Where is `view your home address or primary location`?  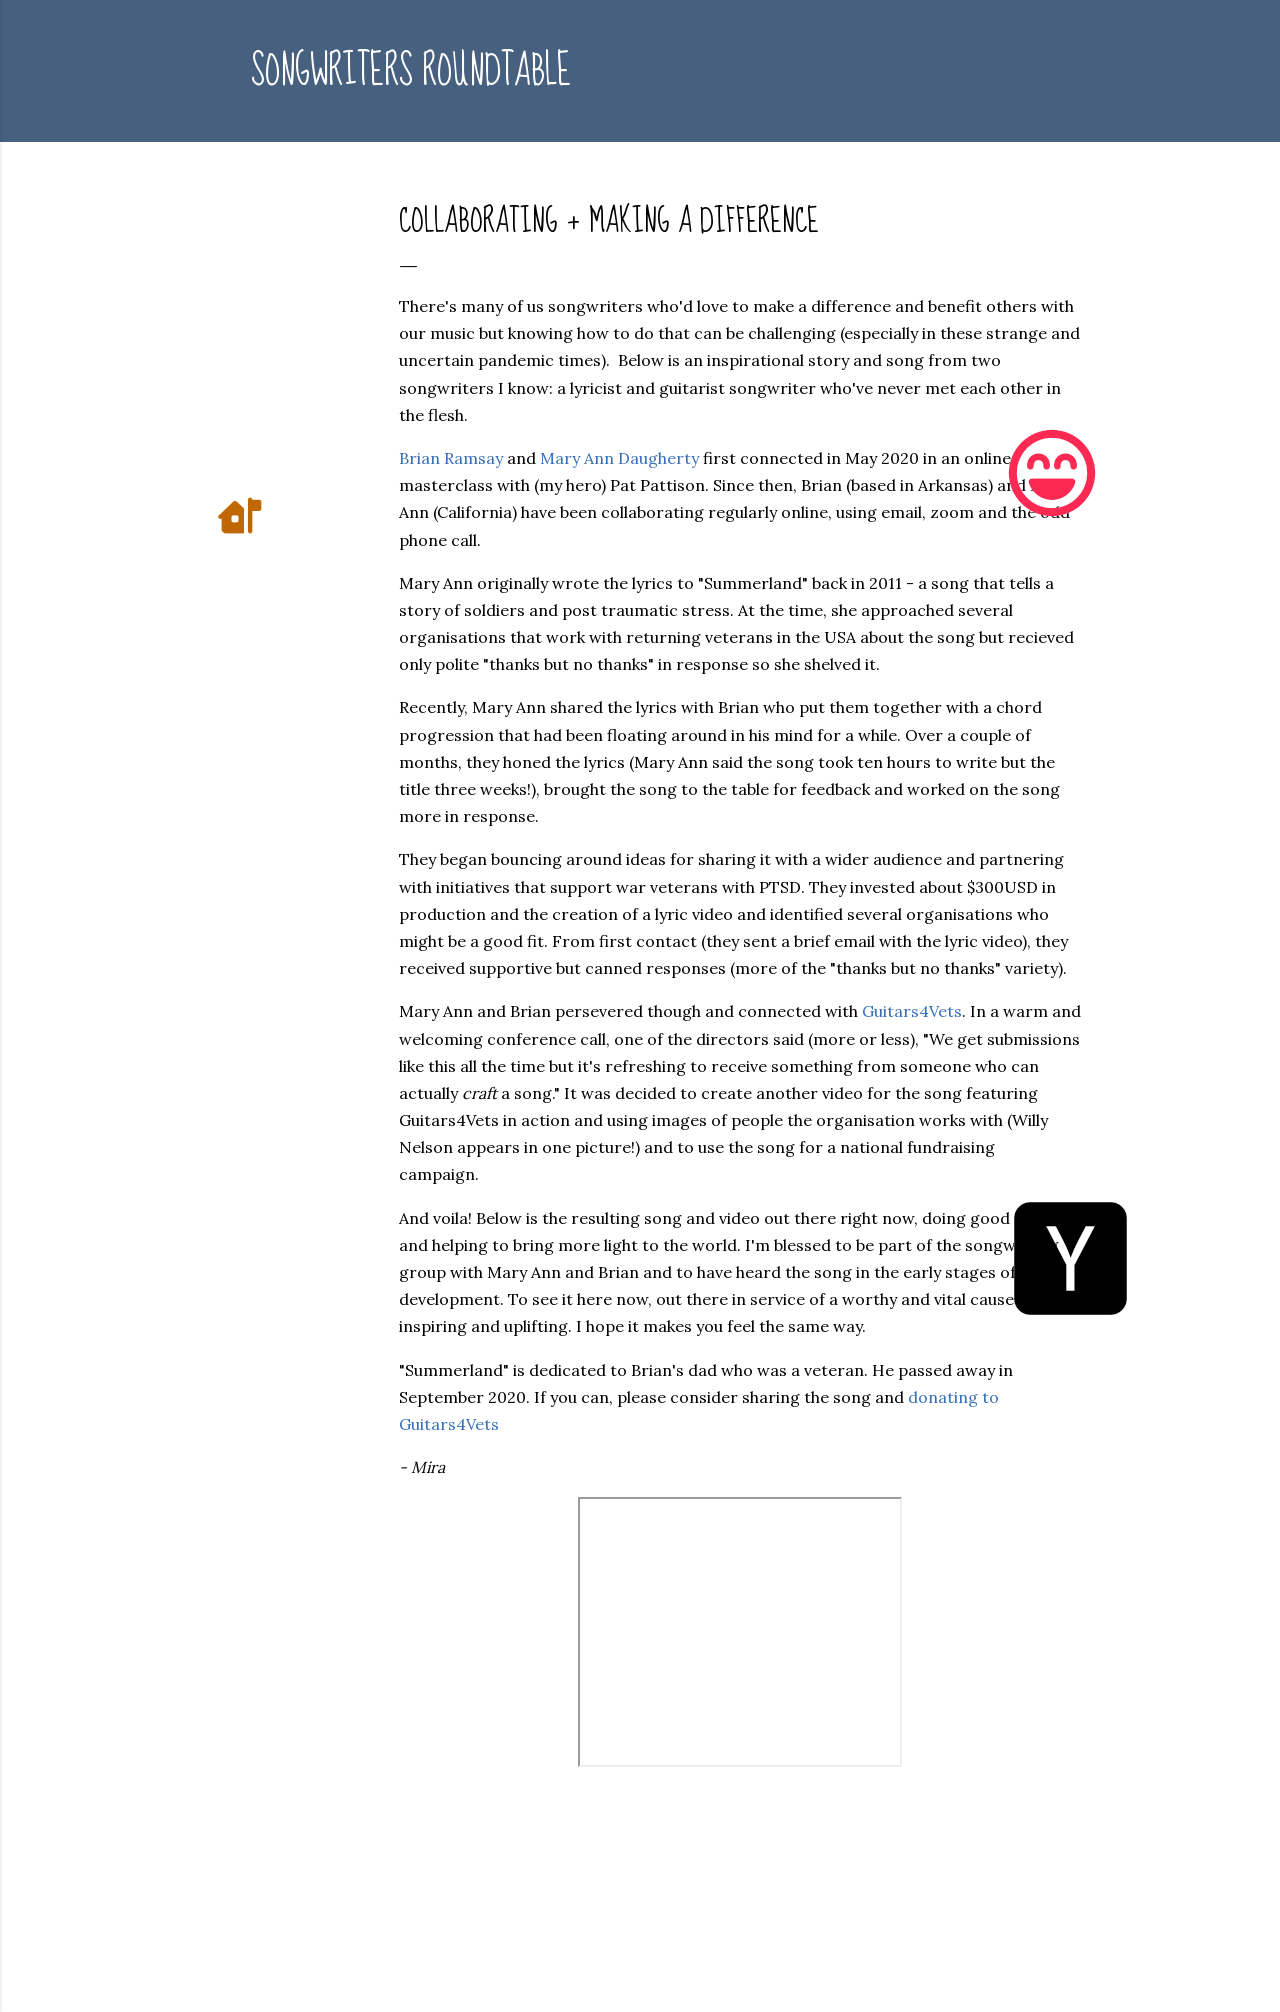 view your home address or primary location is located at coordinates (239, 515).